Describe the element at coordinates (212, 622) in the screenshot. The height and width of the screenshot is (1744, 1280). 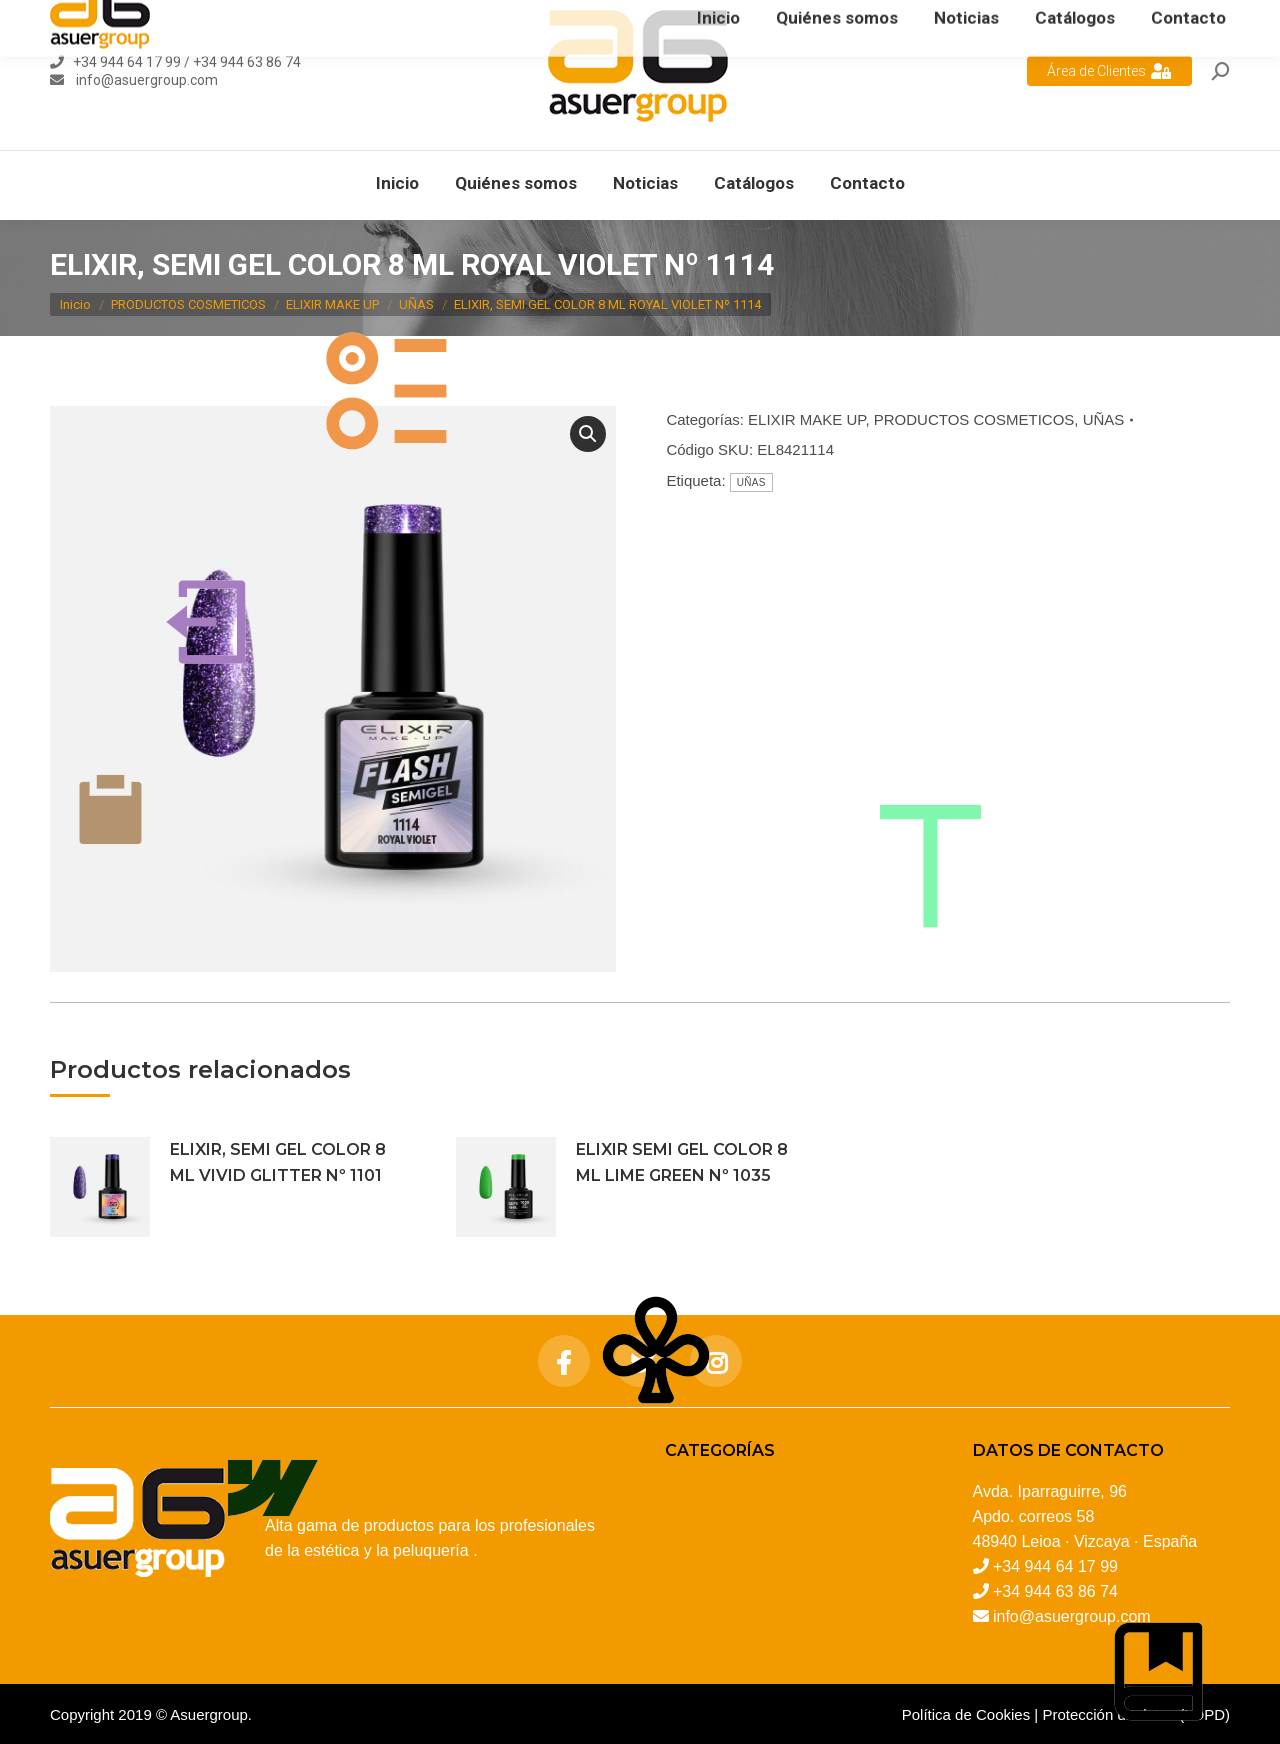
I see `log out of your account` at that location.